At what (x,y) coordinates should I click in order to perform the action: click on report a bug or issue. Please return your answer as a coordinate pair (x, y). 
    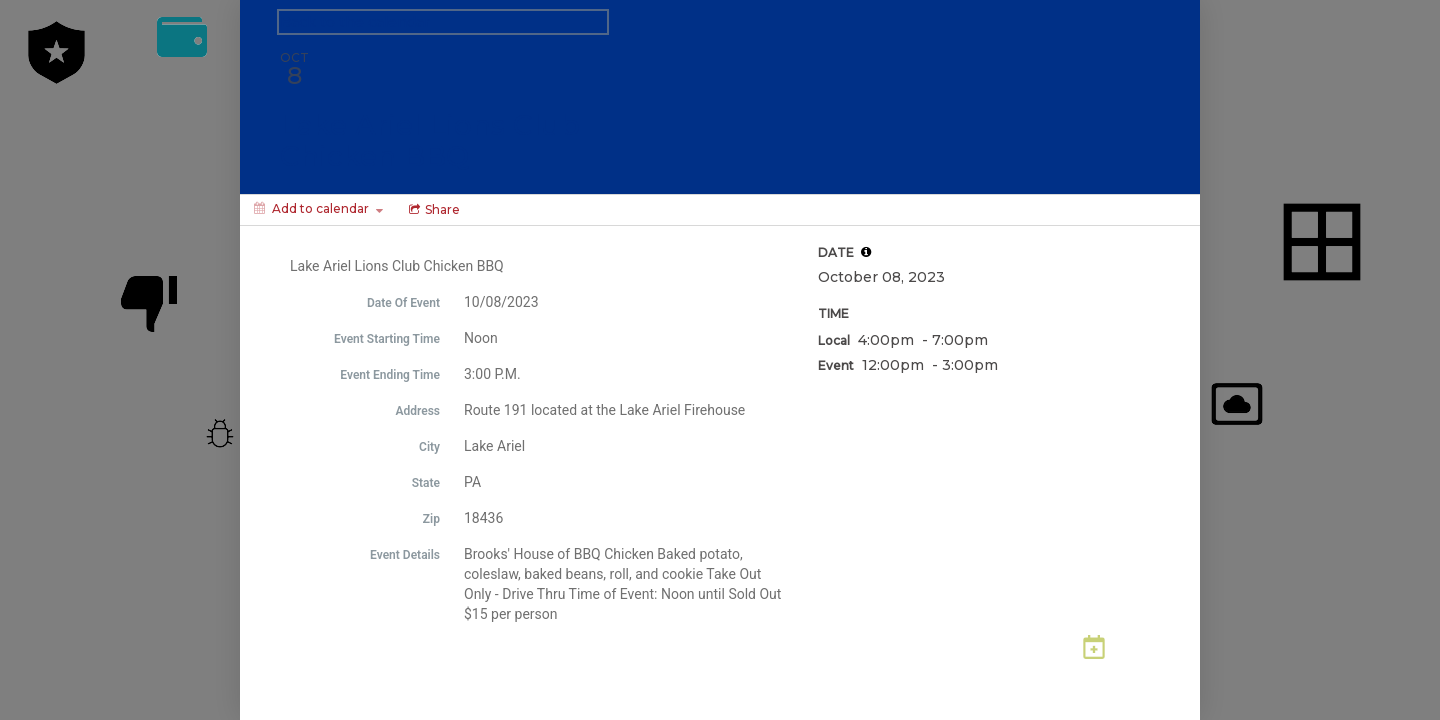
    Looking at the image, I should click on (220, 434).